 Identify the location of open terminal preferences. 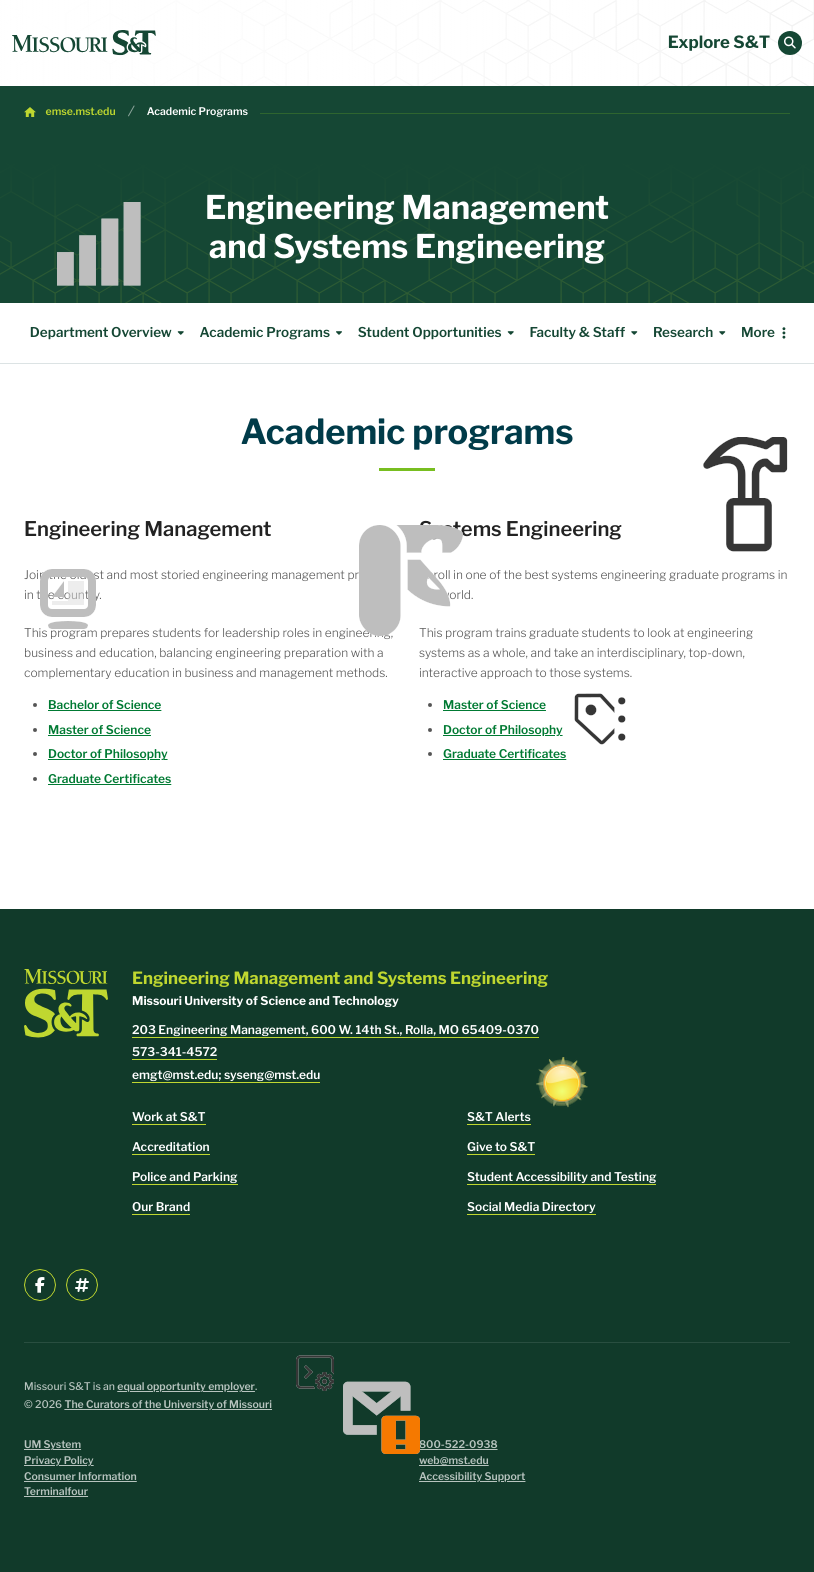
(315, 1372).